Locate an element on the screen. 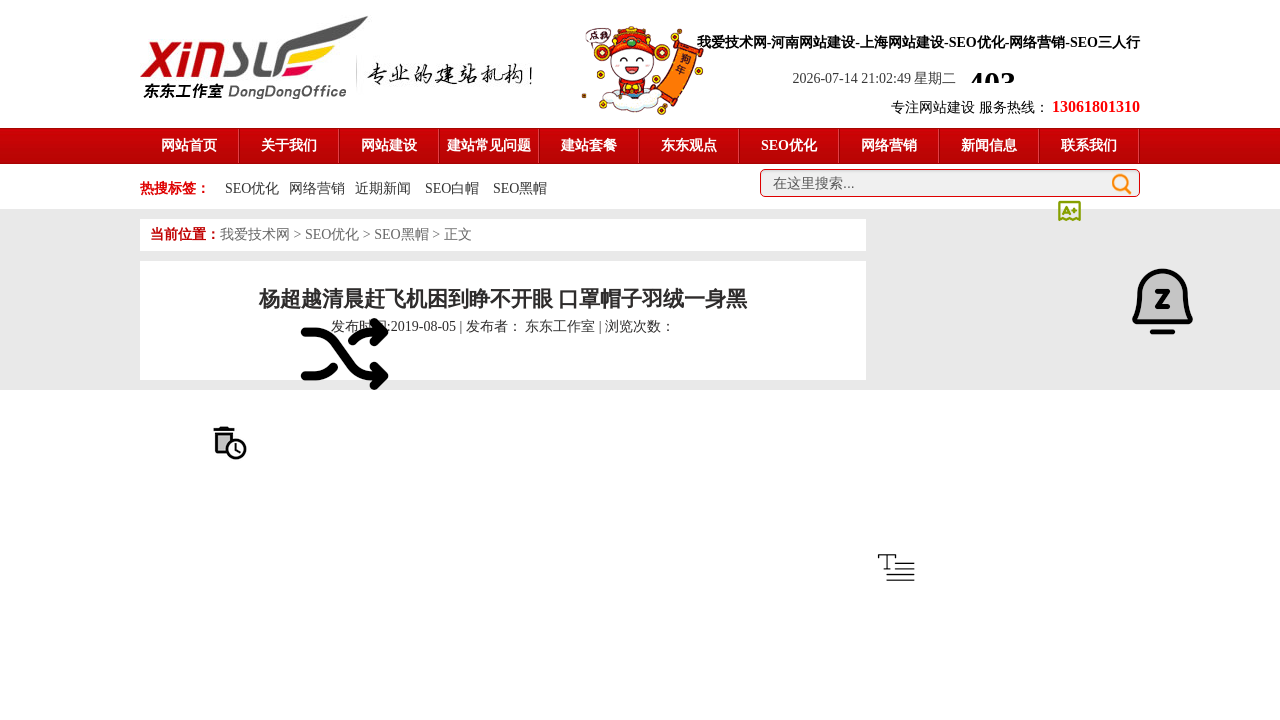 This screenshot has height=720, width=1280. view exam or test results is located at coordinates (1069, 210).